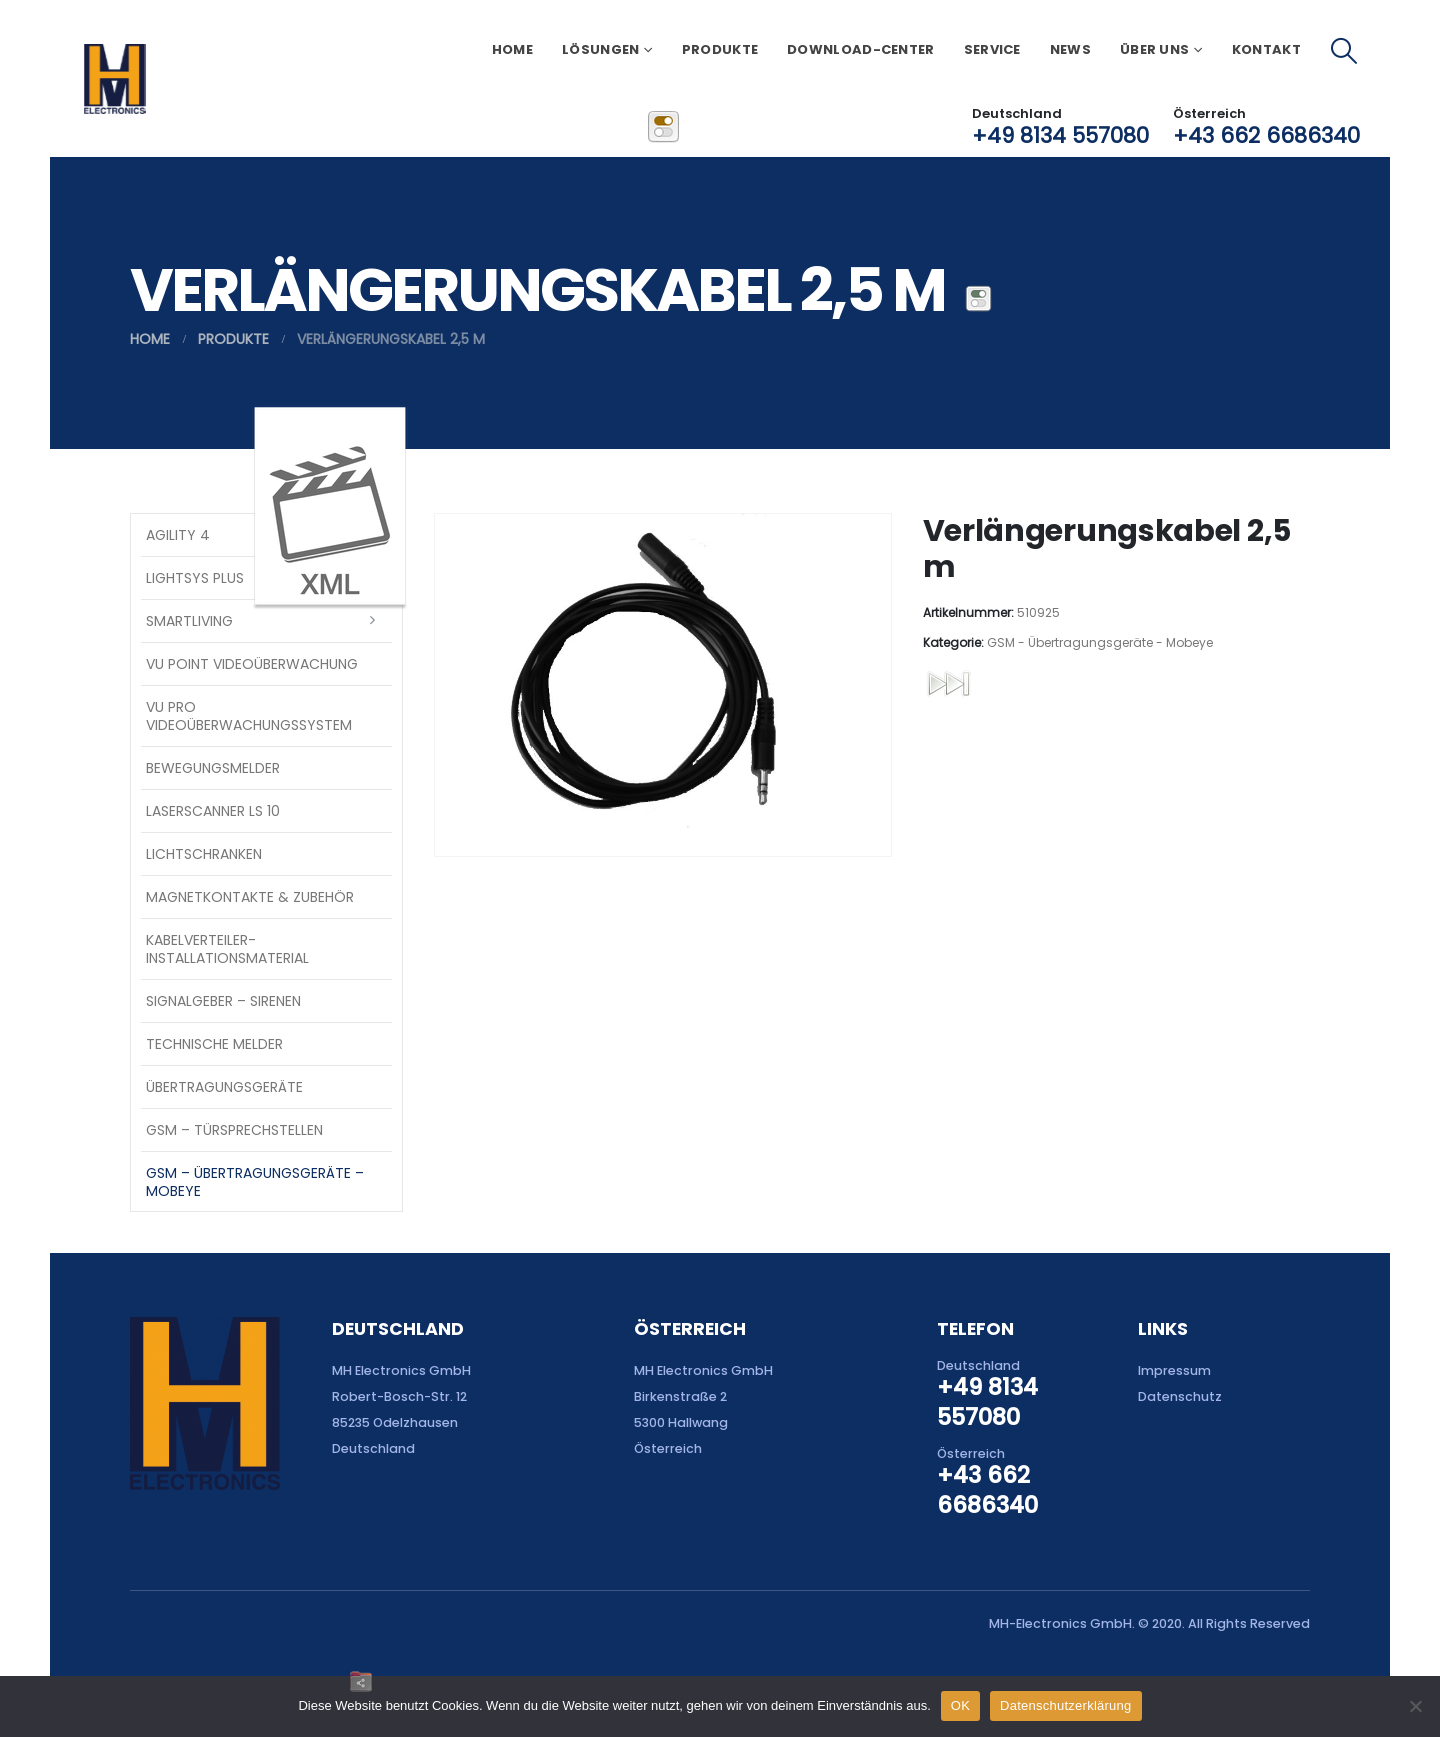  What do you see at coordinates (949, 684) in the screenshot?
I see `skip to next track in media player` at bounding box center [949, 684].